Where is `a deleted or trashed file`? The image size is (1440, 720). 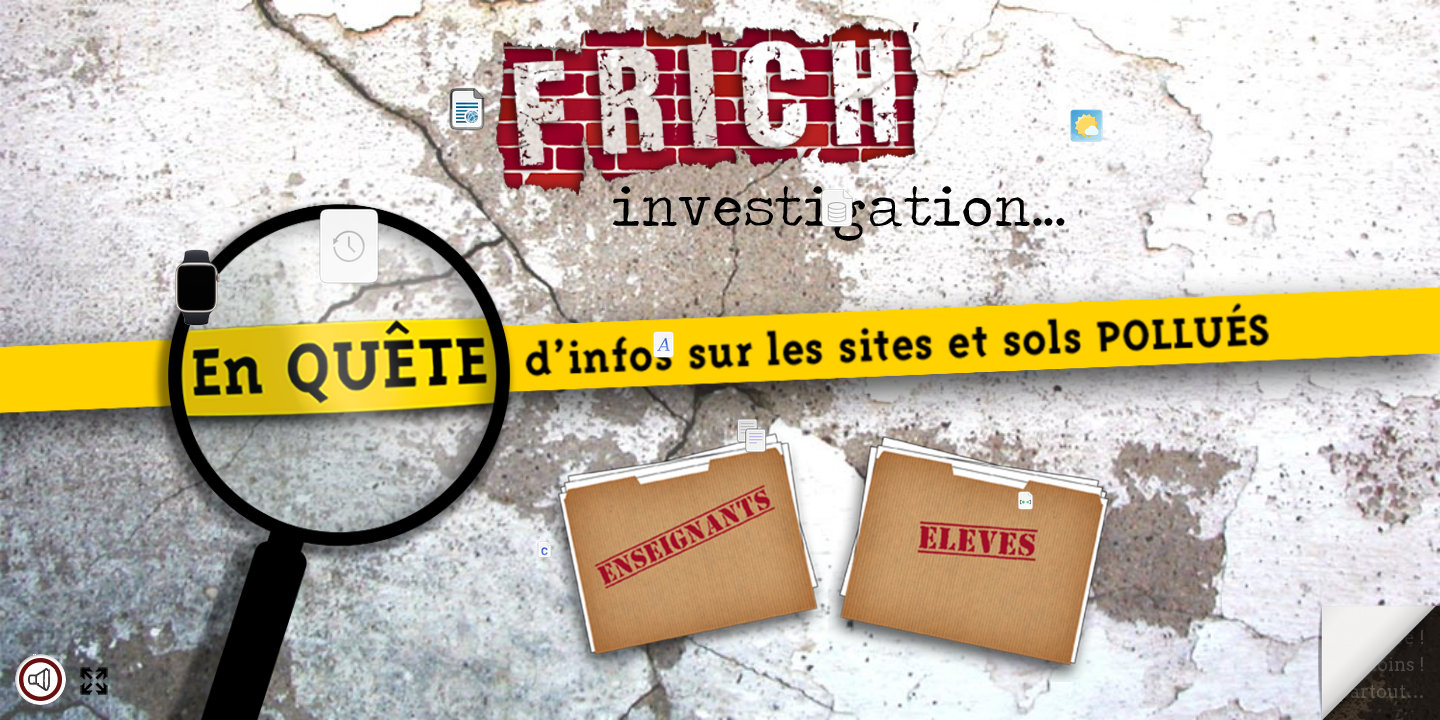 a deleted or trashed file is located at coordinates (349, 246).